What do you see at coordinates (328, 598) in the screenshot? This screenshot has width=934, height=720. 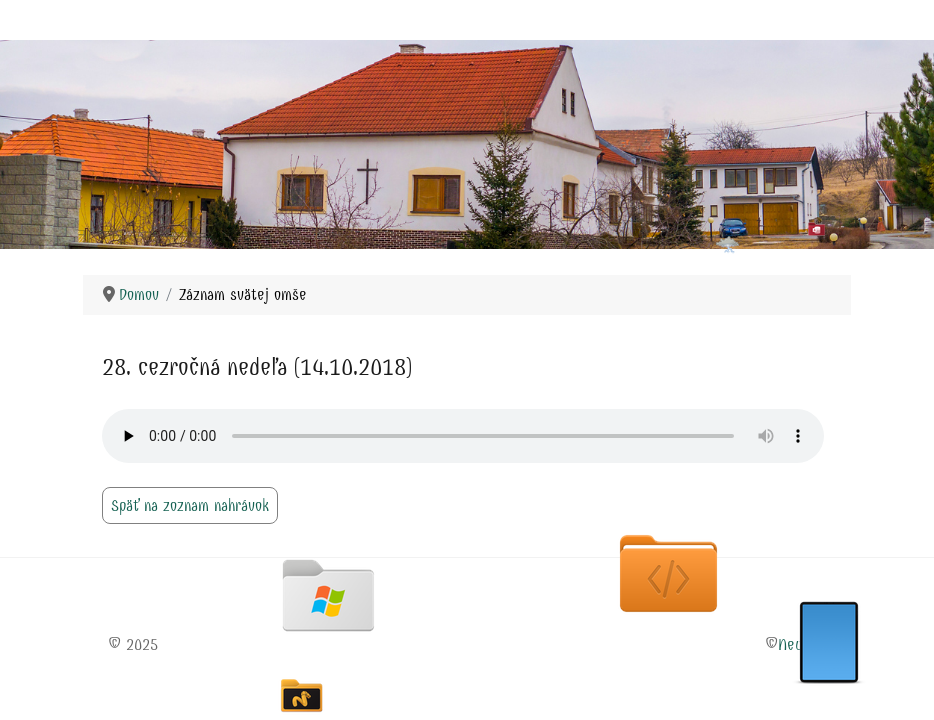 I see `open windows 7 system files folder` at bounding box center [328, 598].